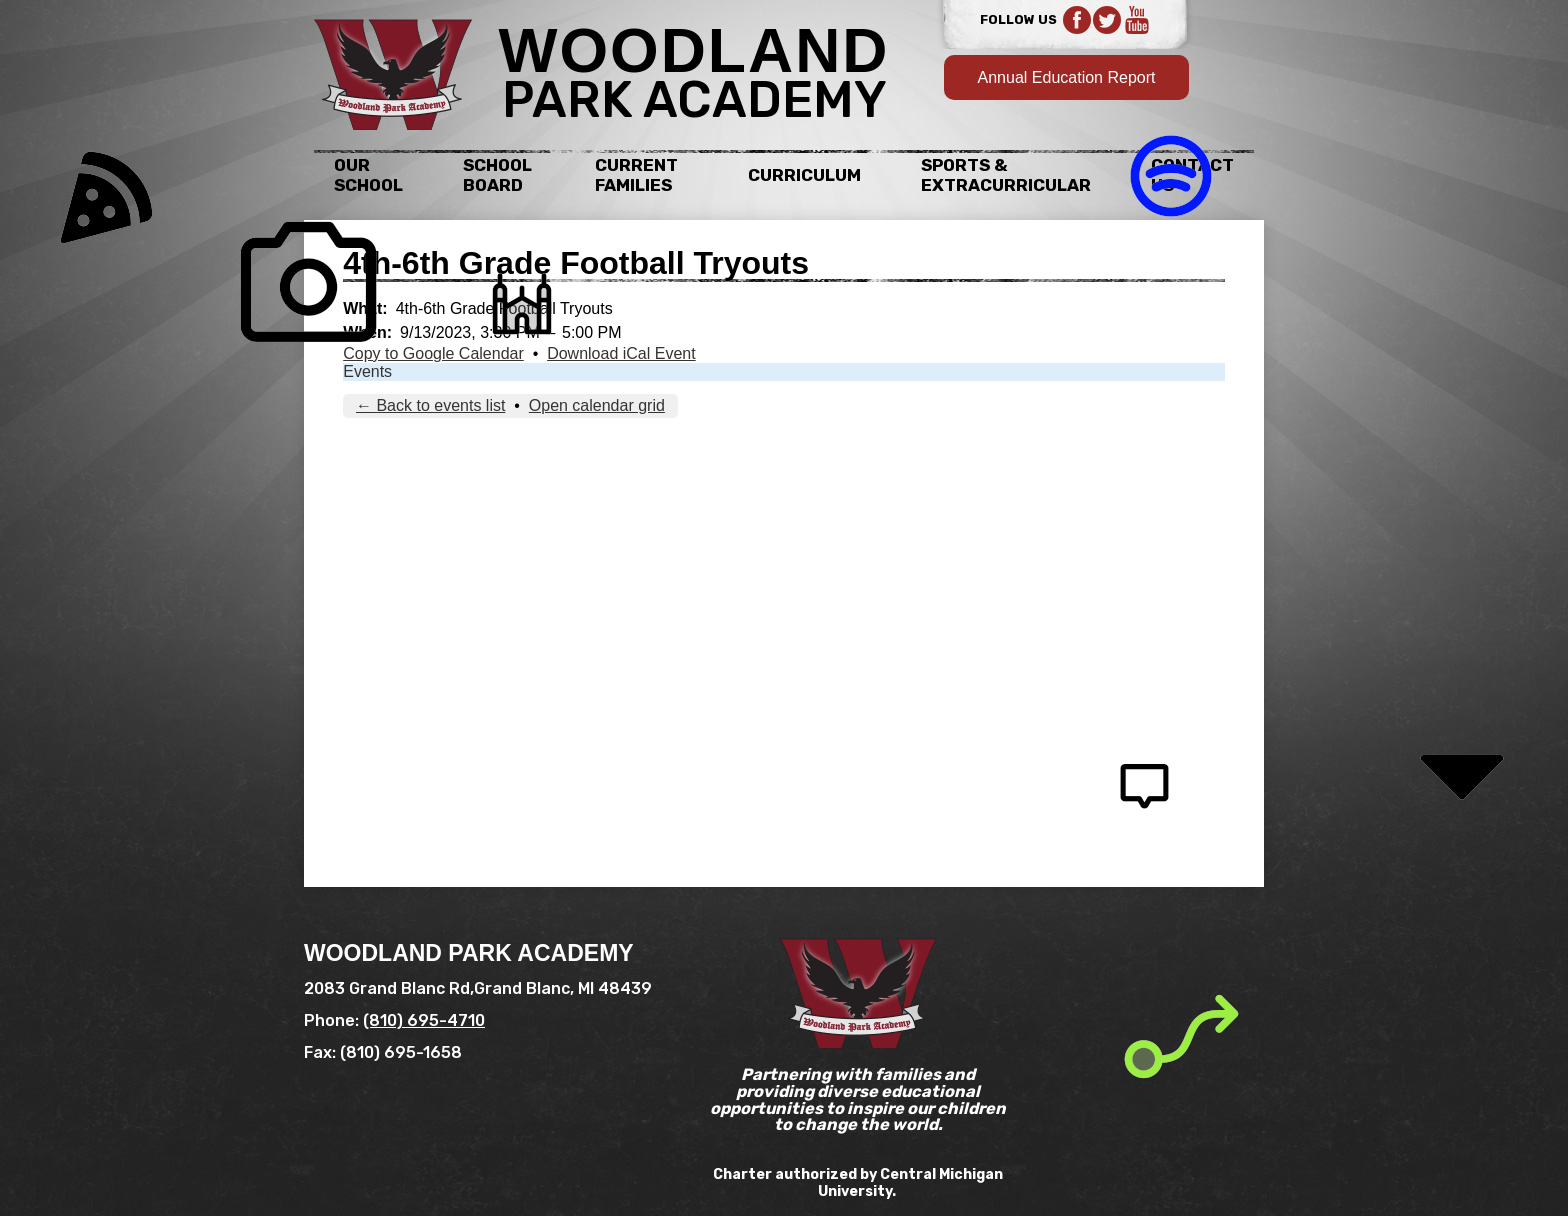  What do you see at coordinates (1144, 784) in the screenshot?
I see `open chat or messaging` at bounding box center [1144, 784].